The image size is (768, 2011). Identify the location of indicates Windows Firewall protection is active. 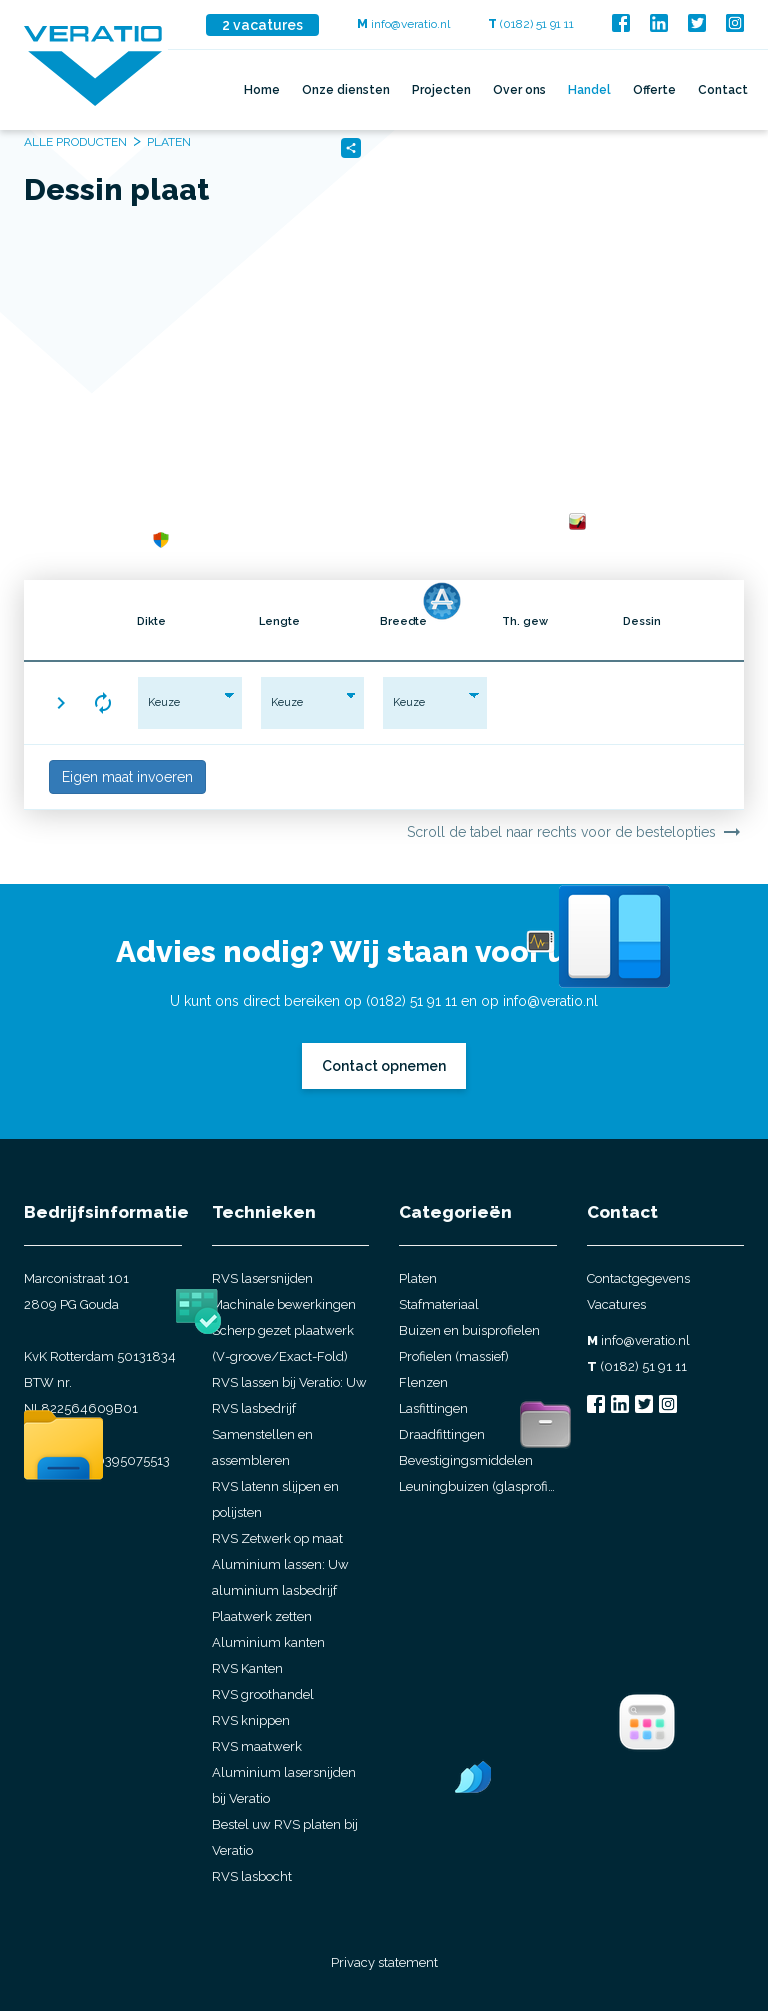
(161, 540).